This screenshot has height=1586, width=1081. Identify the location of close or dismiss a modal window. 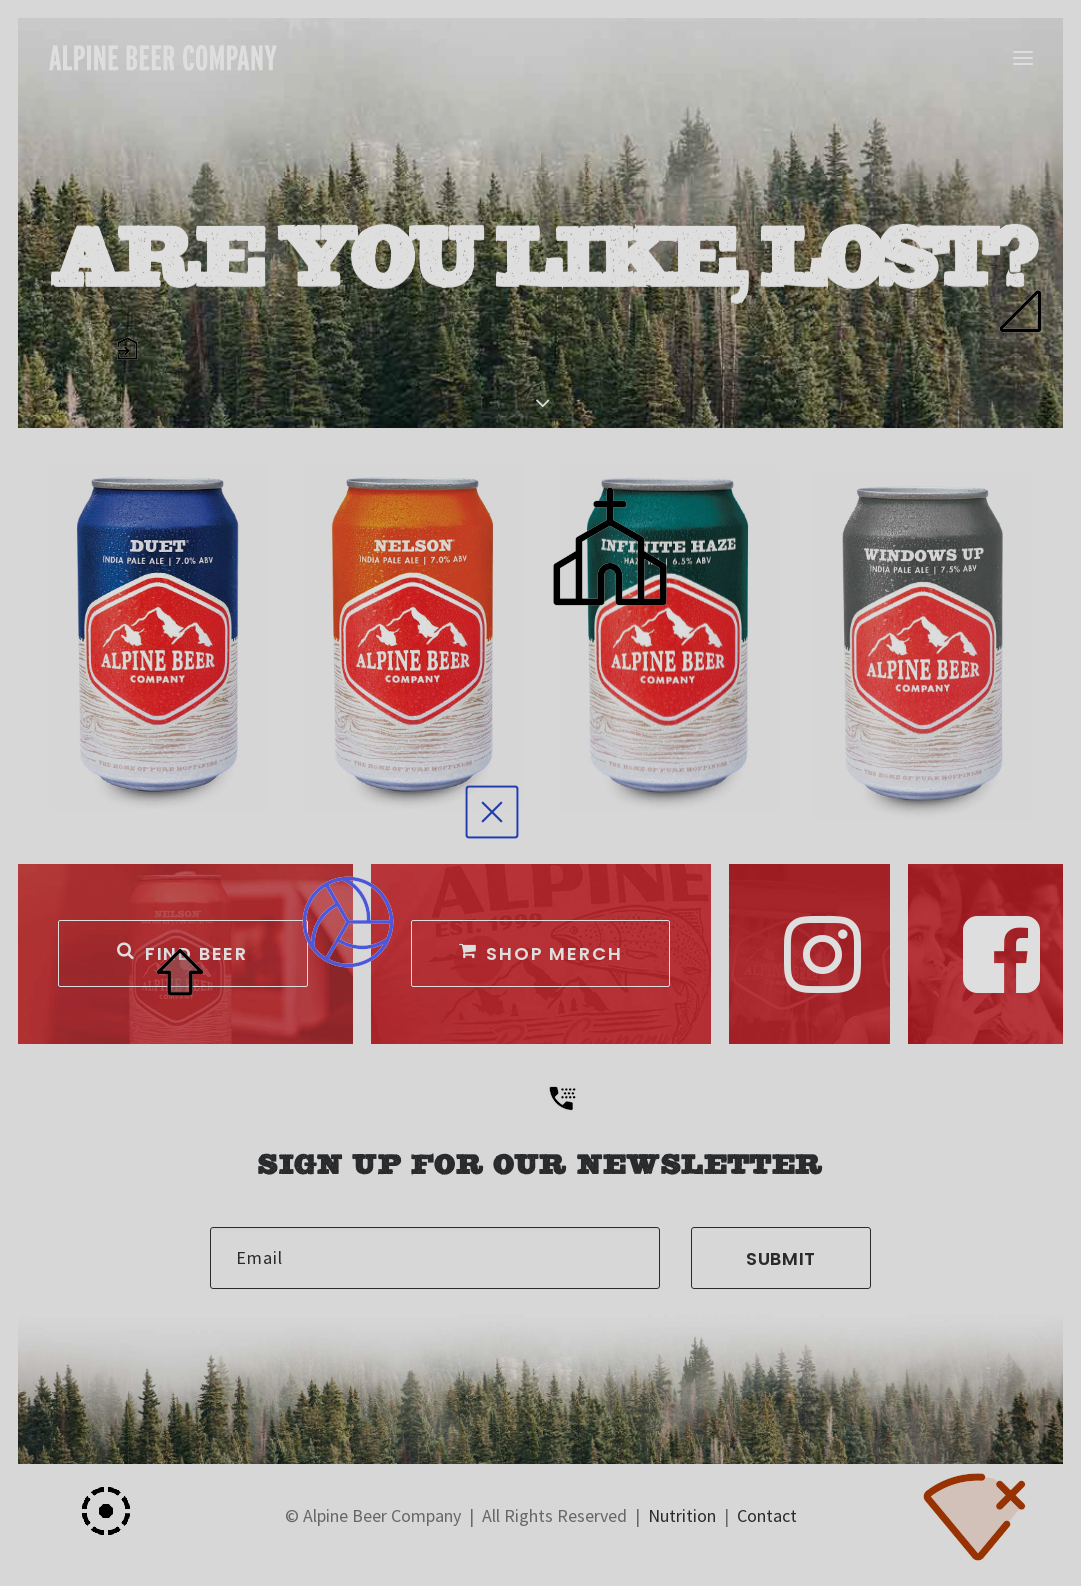
(492, 812).